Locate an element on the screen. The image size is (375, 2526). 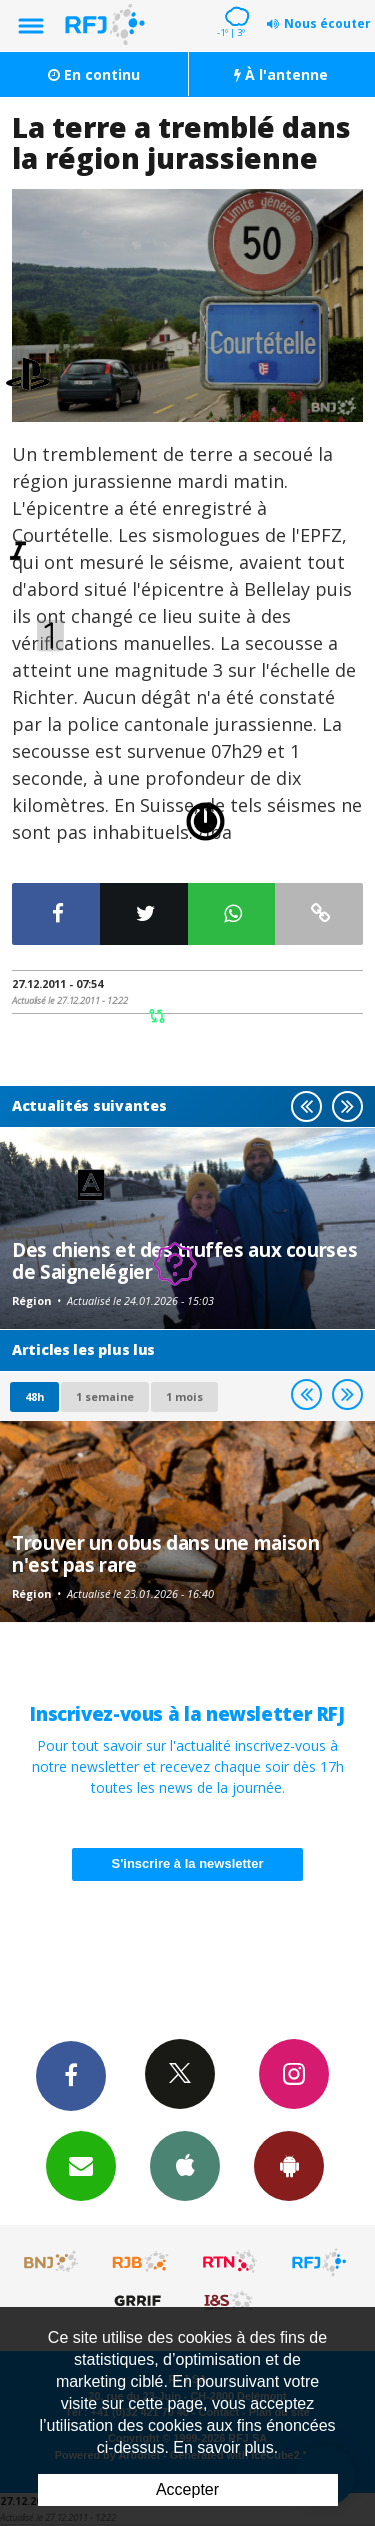
view code differences between branches is located at coordinates (157, 1016).